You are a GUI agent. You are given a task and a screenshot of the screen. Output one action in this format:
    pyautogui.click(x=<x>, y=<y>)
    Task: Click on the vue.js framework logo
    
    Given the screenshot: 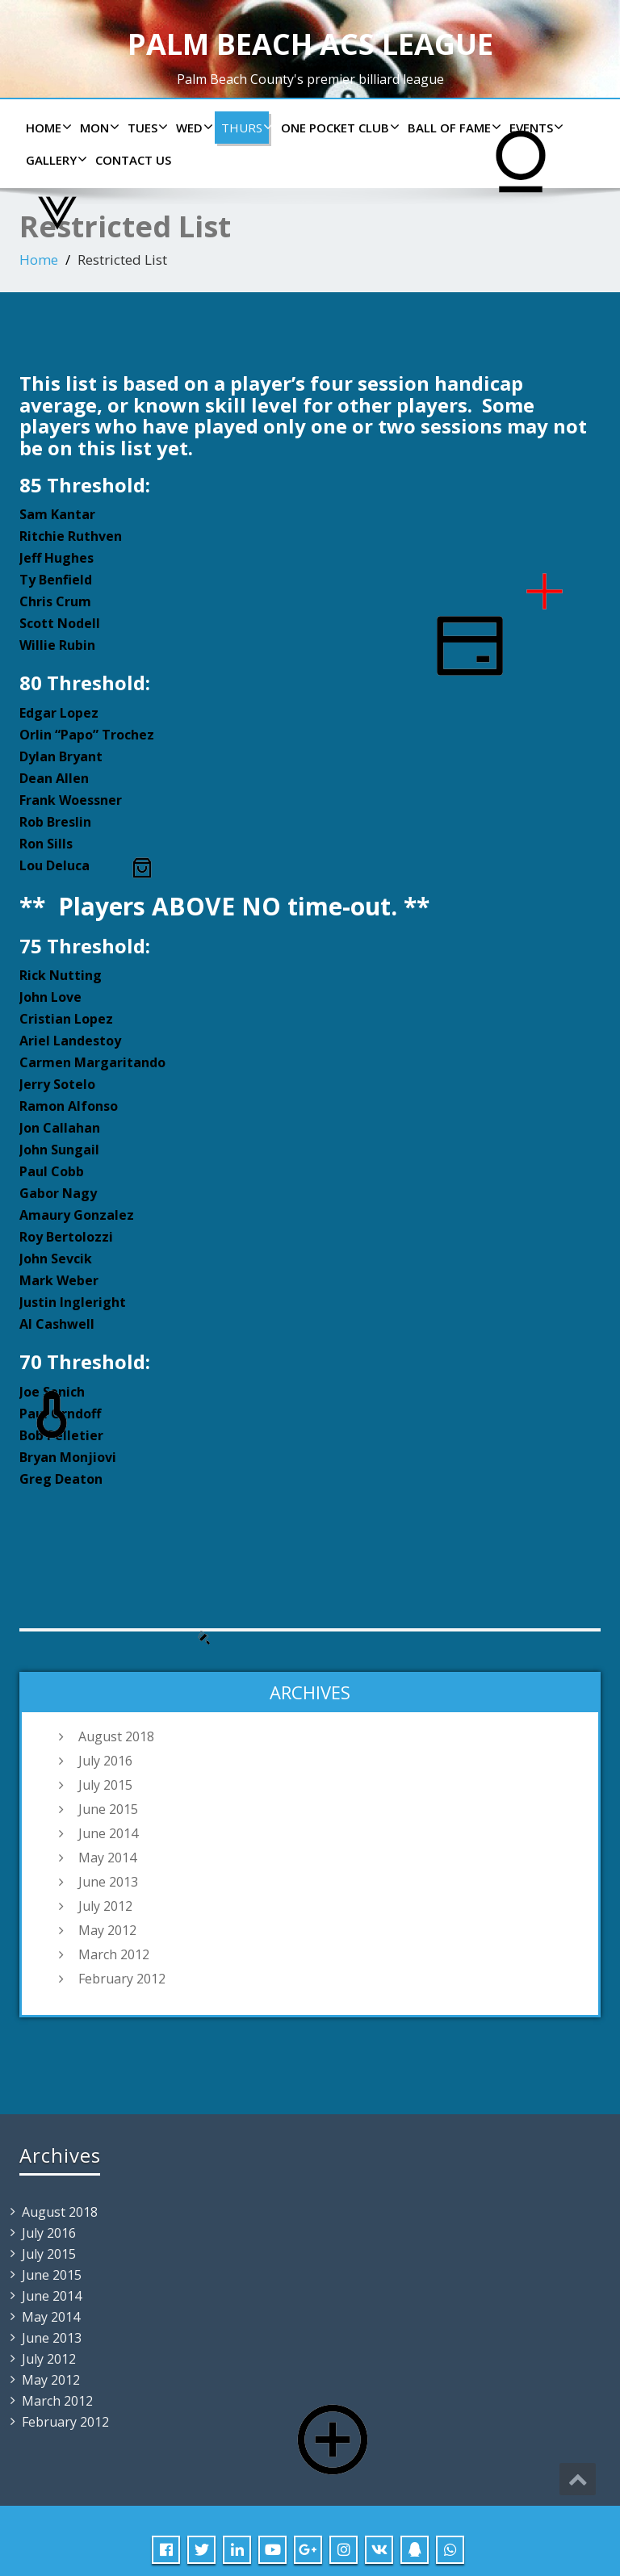 What is the action you would take?
    pyautogui.click(x=57, y=212)
    